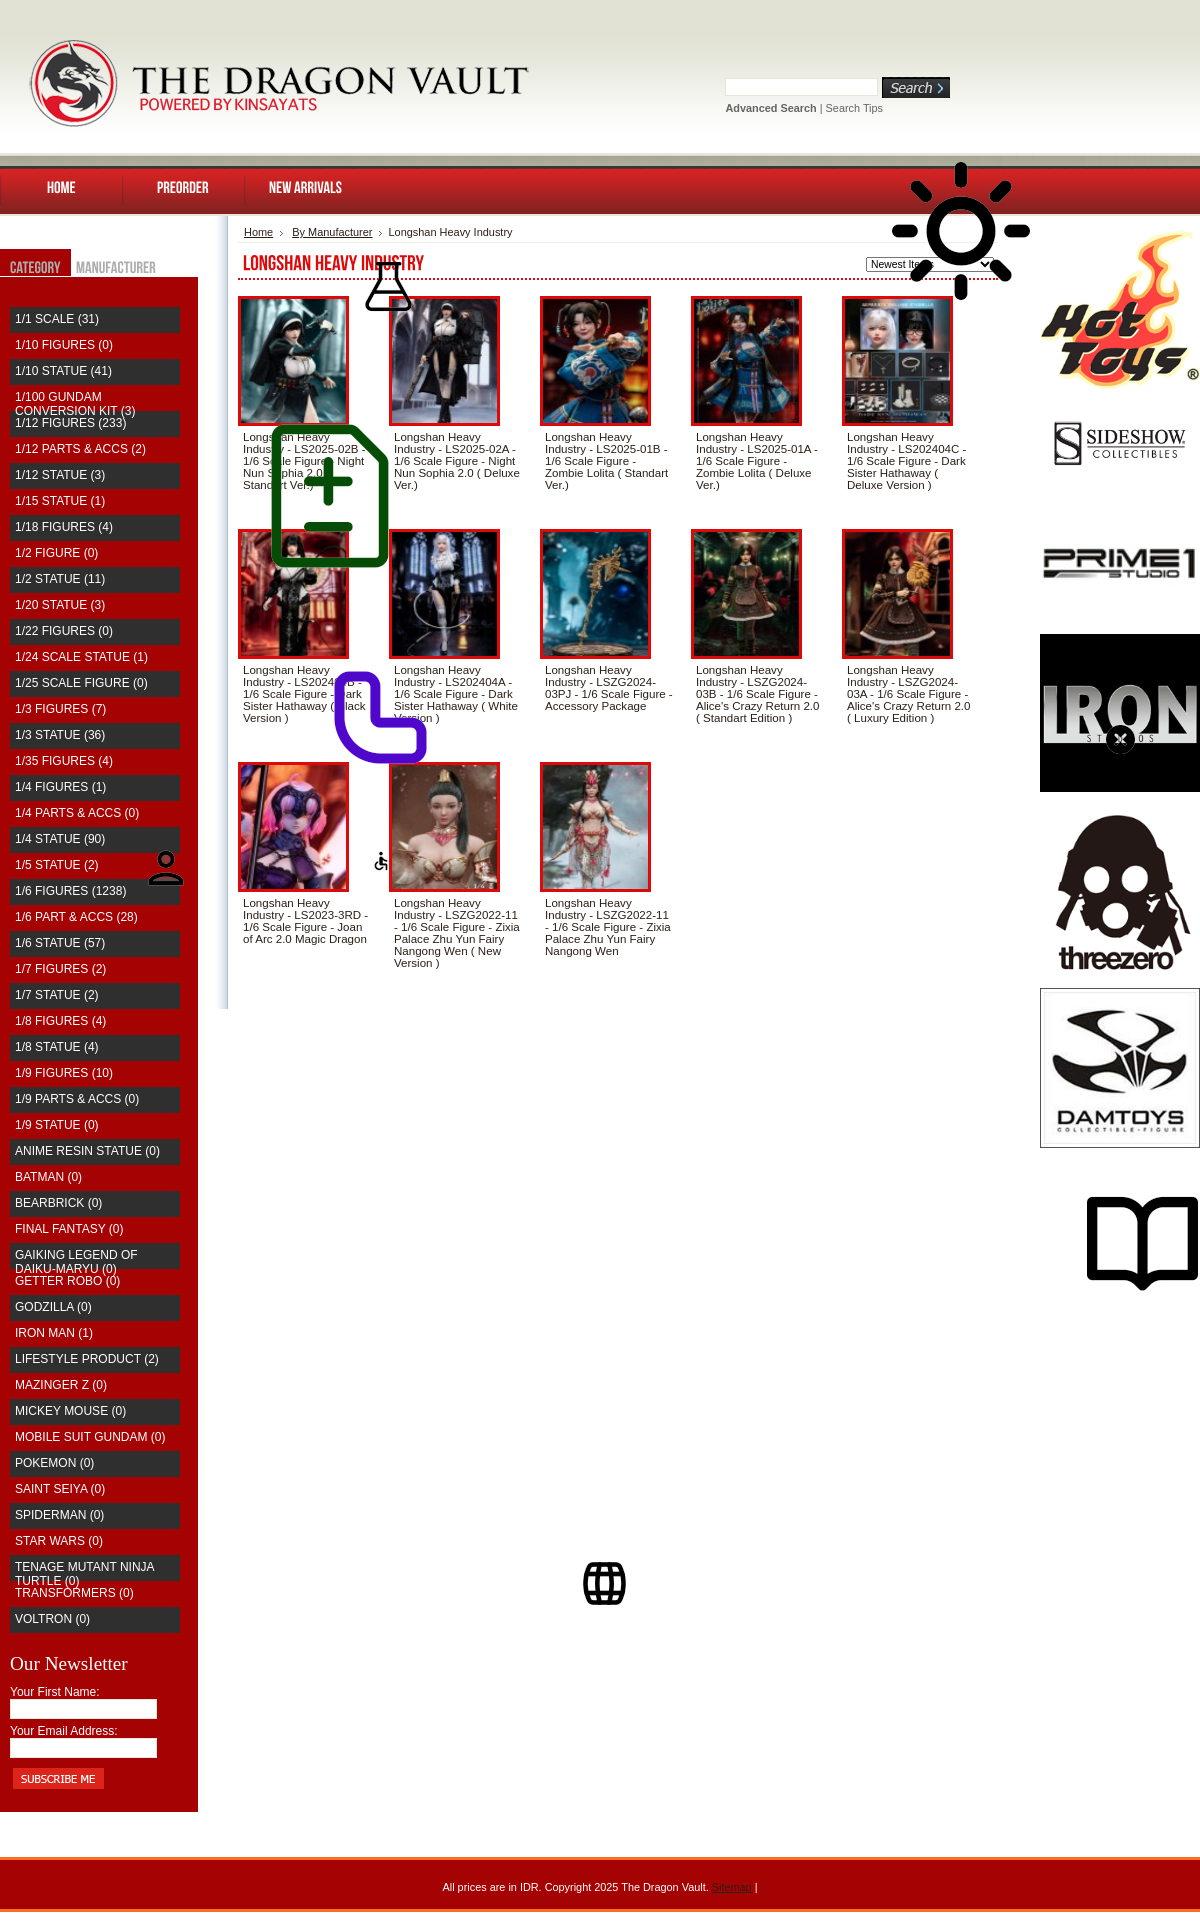 The height and width of the screenshot is (1927, 1200). Describe the element at coordinates (1120, 739) in the screenshot. I see `close or dismiss a dialog` at that location.